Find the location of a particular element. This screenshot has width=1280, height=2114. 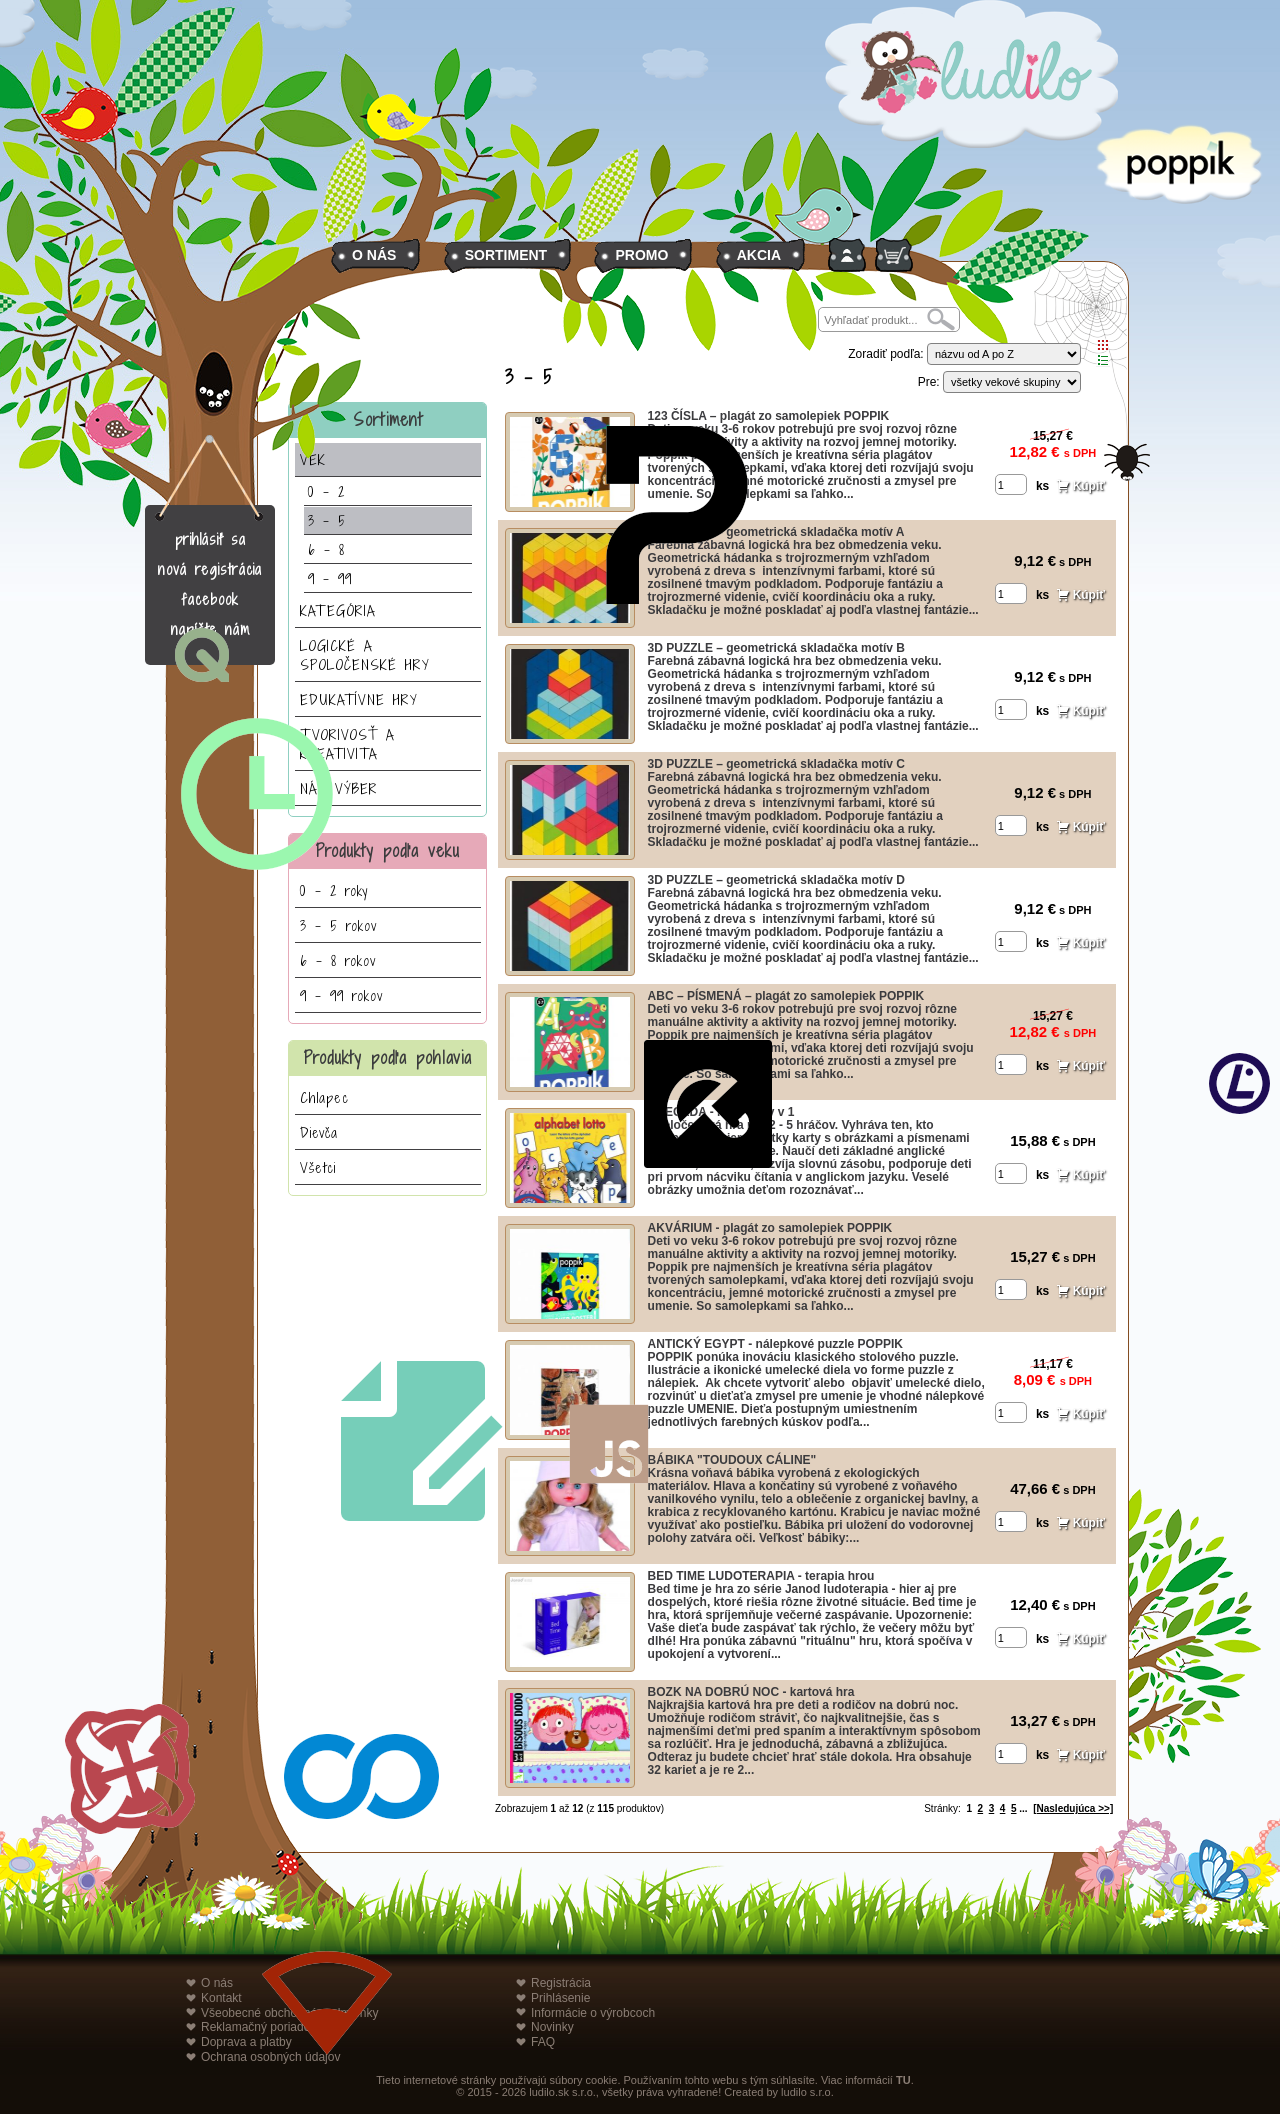

linux professional institute logo is located at coordinates (1239, 1083).